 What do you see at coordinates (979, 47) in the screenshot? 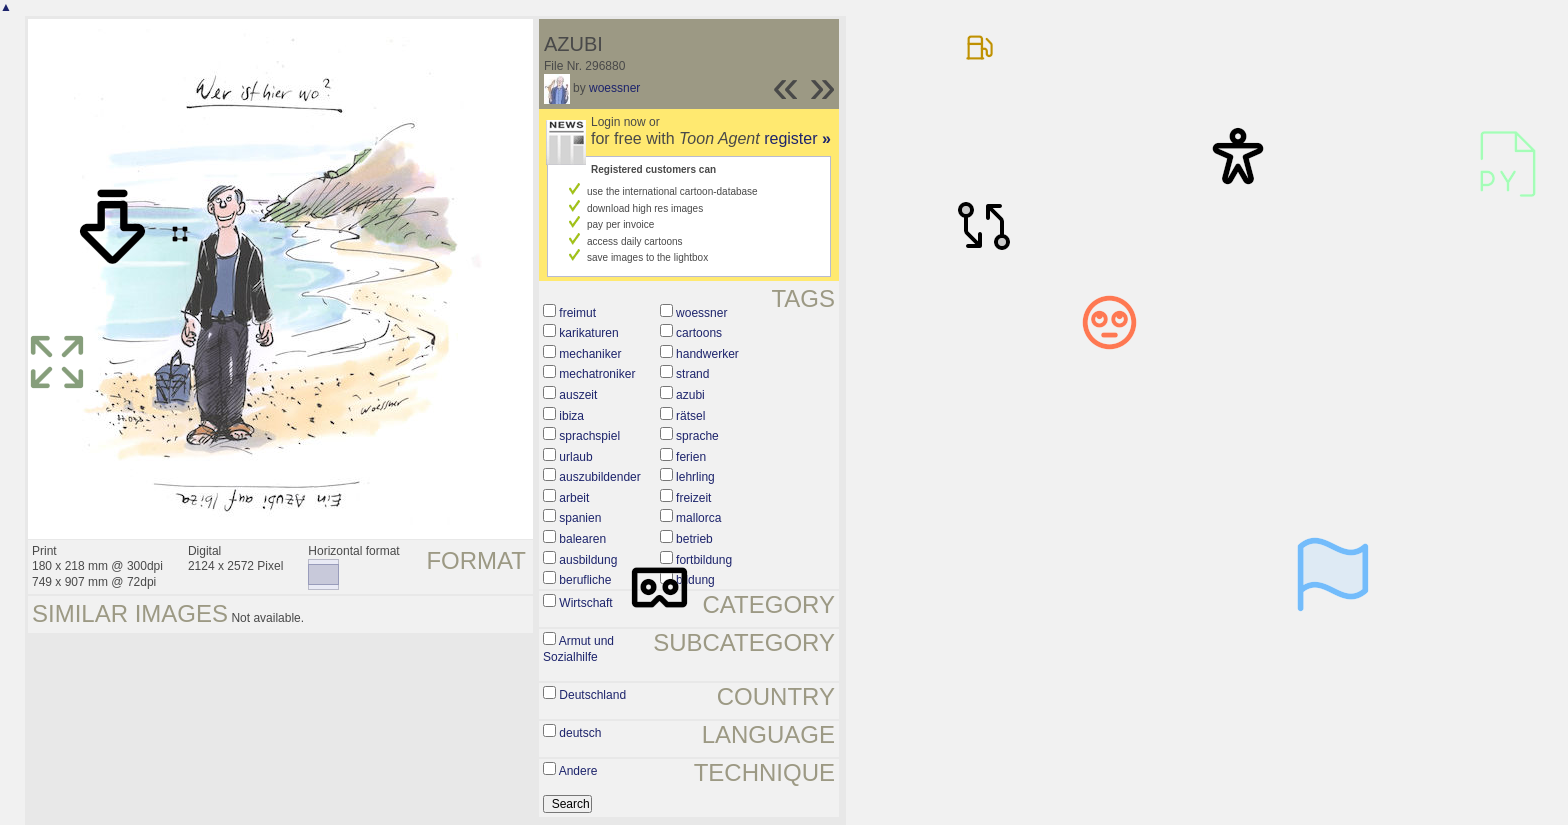
I see `find nearby gas stations` at bounding box center [979, 47].